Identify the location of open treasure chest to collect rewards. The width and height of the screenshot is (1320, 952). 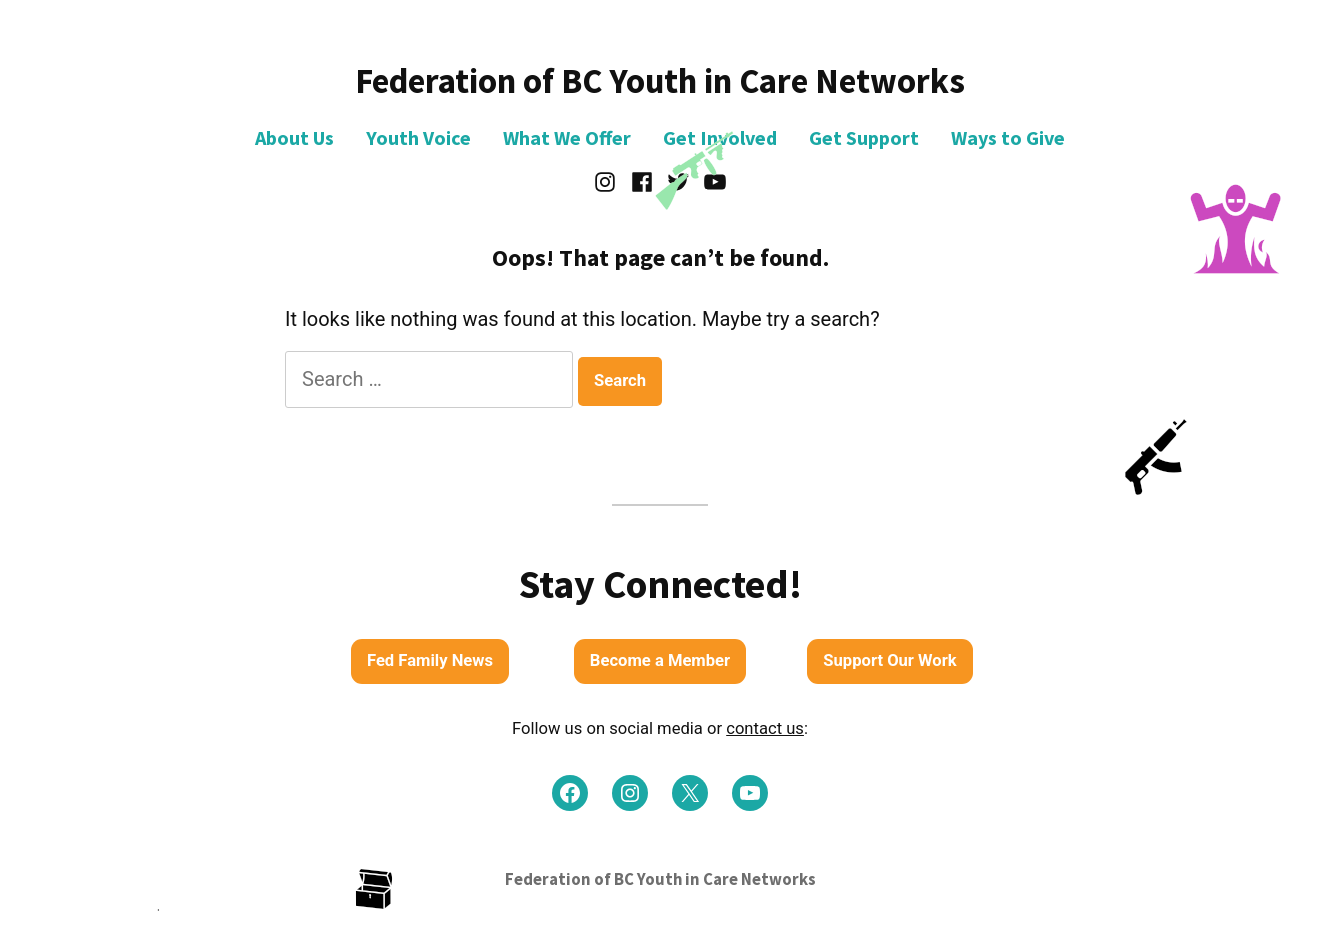
(374, 889).